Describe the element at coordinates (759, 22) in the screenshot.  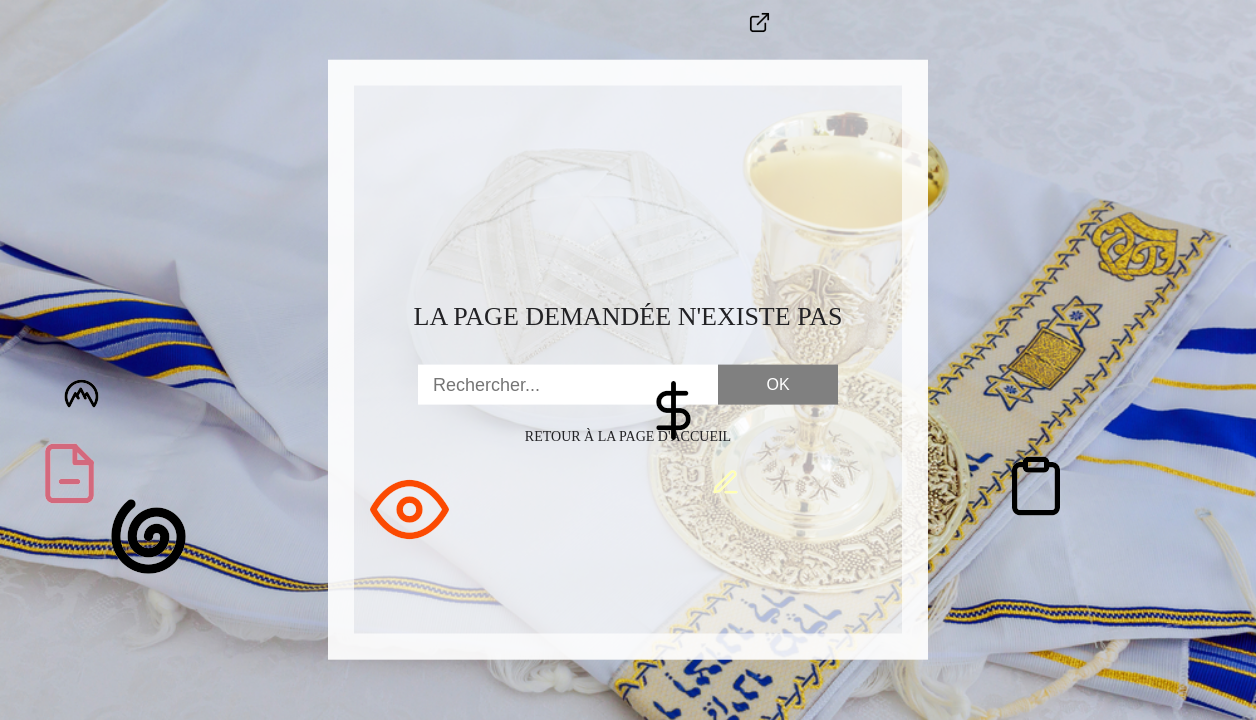
I see `open link in a new tab or window` at that location.